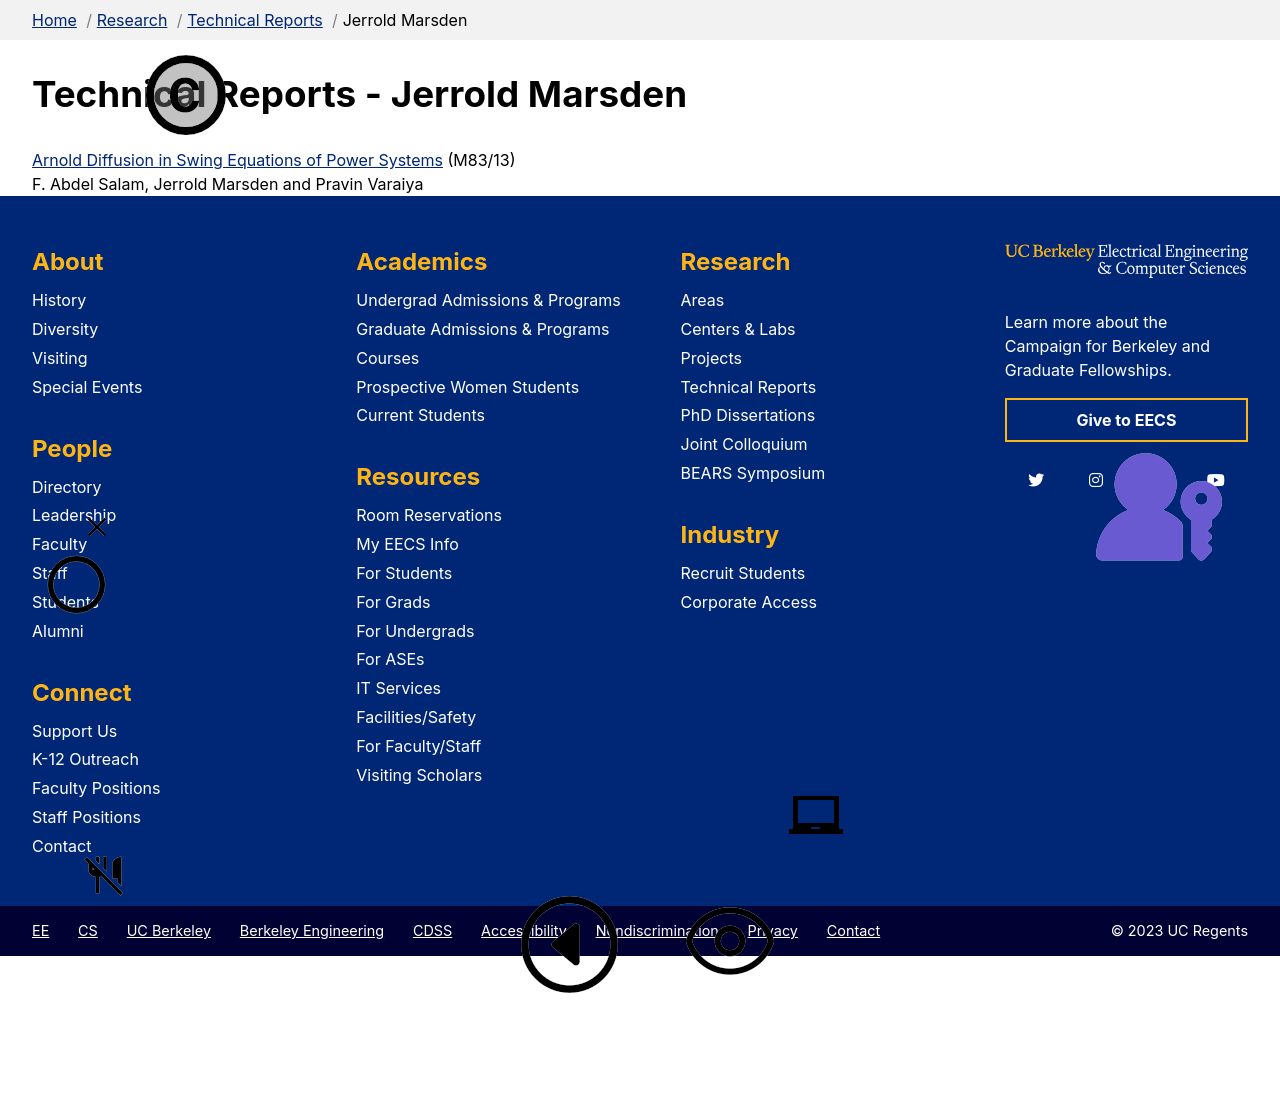 This screenshot has height=1098, width=1280. What do you see at coordinates (76, 584) in the screenshot?
I see `unselected radio button or toggle option` at bounding box center [76, 584].